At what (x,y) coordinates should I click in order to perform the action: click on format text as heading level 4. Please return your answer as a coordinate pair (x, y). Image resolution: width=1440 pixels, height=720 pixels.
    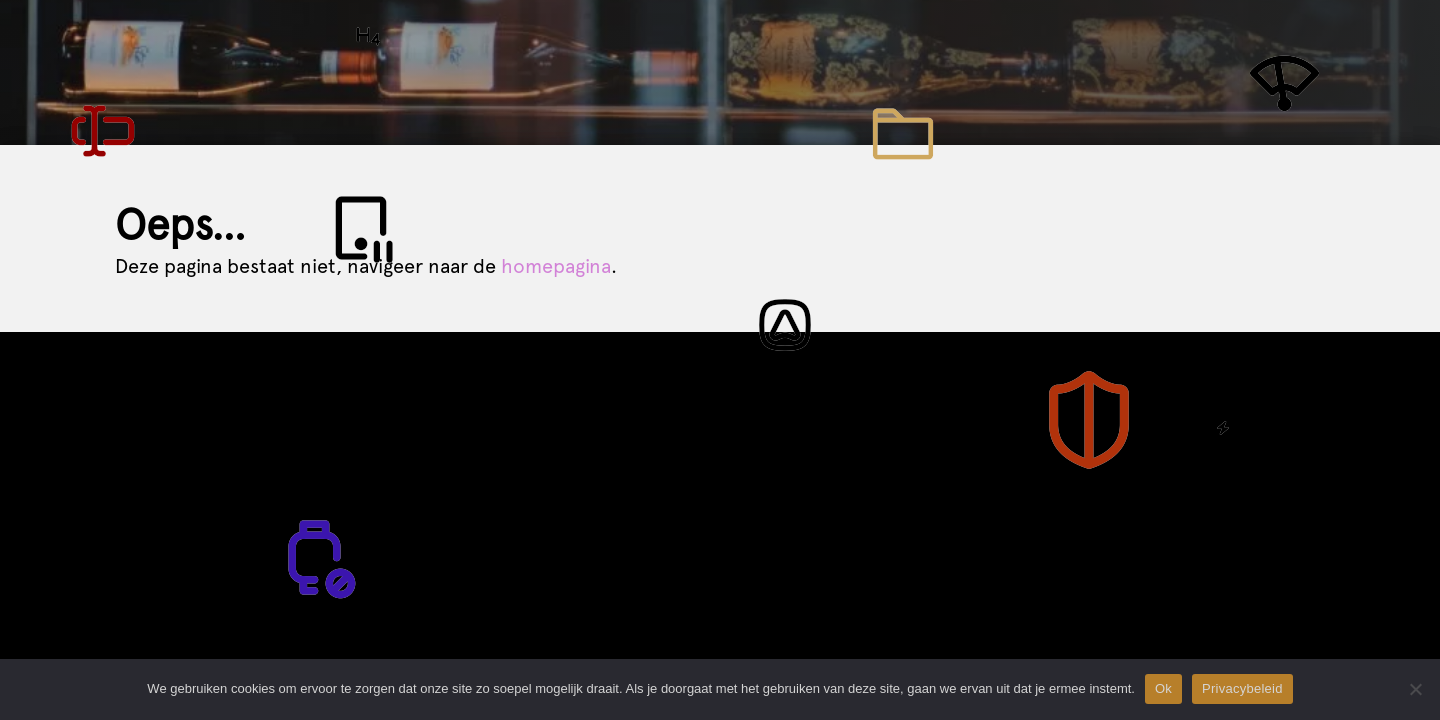
    Looking at the image, I should click on (367, 36).